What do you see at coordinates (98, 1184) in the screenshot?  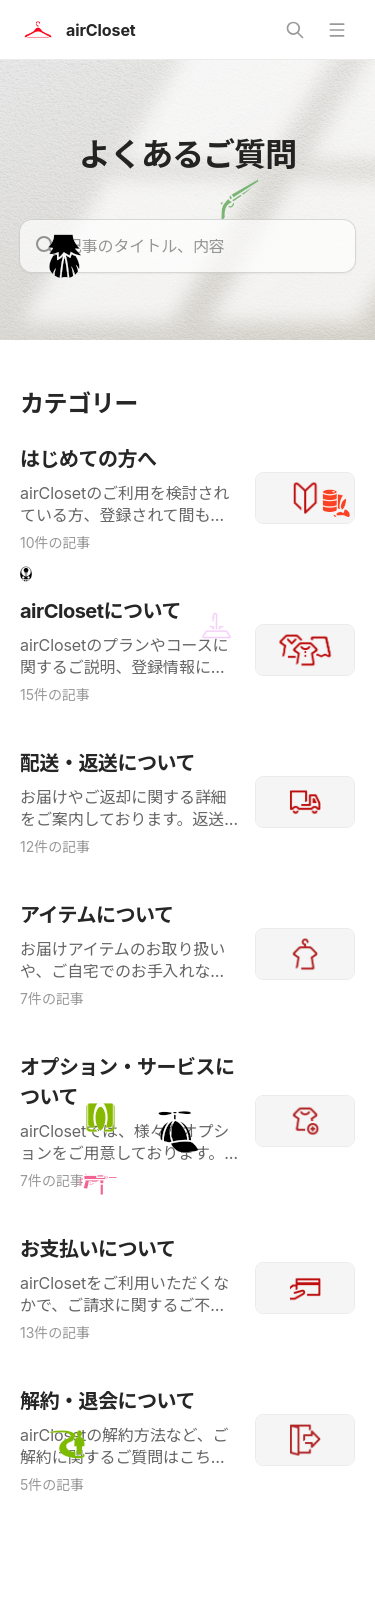 I see `select the grease gun weapon` at bounding box center [98, 1184].